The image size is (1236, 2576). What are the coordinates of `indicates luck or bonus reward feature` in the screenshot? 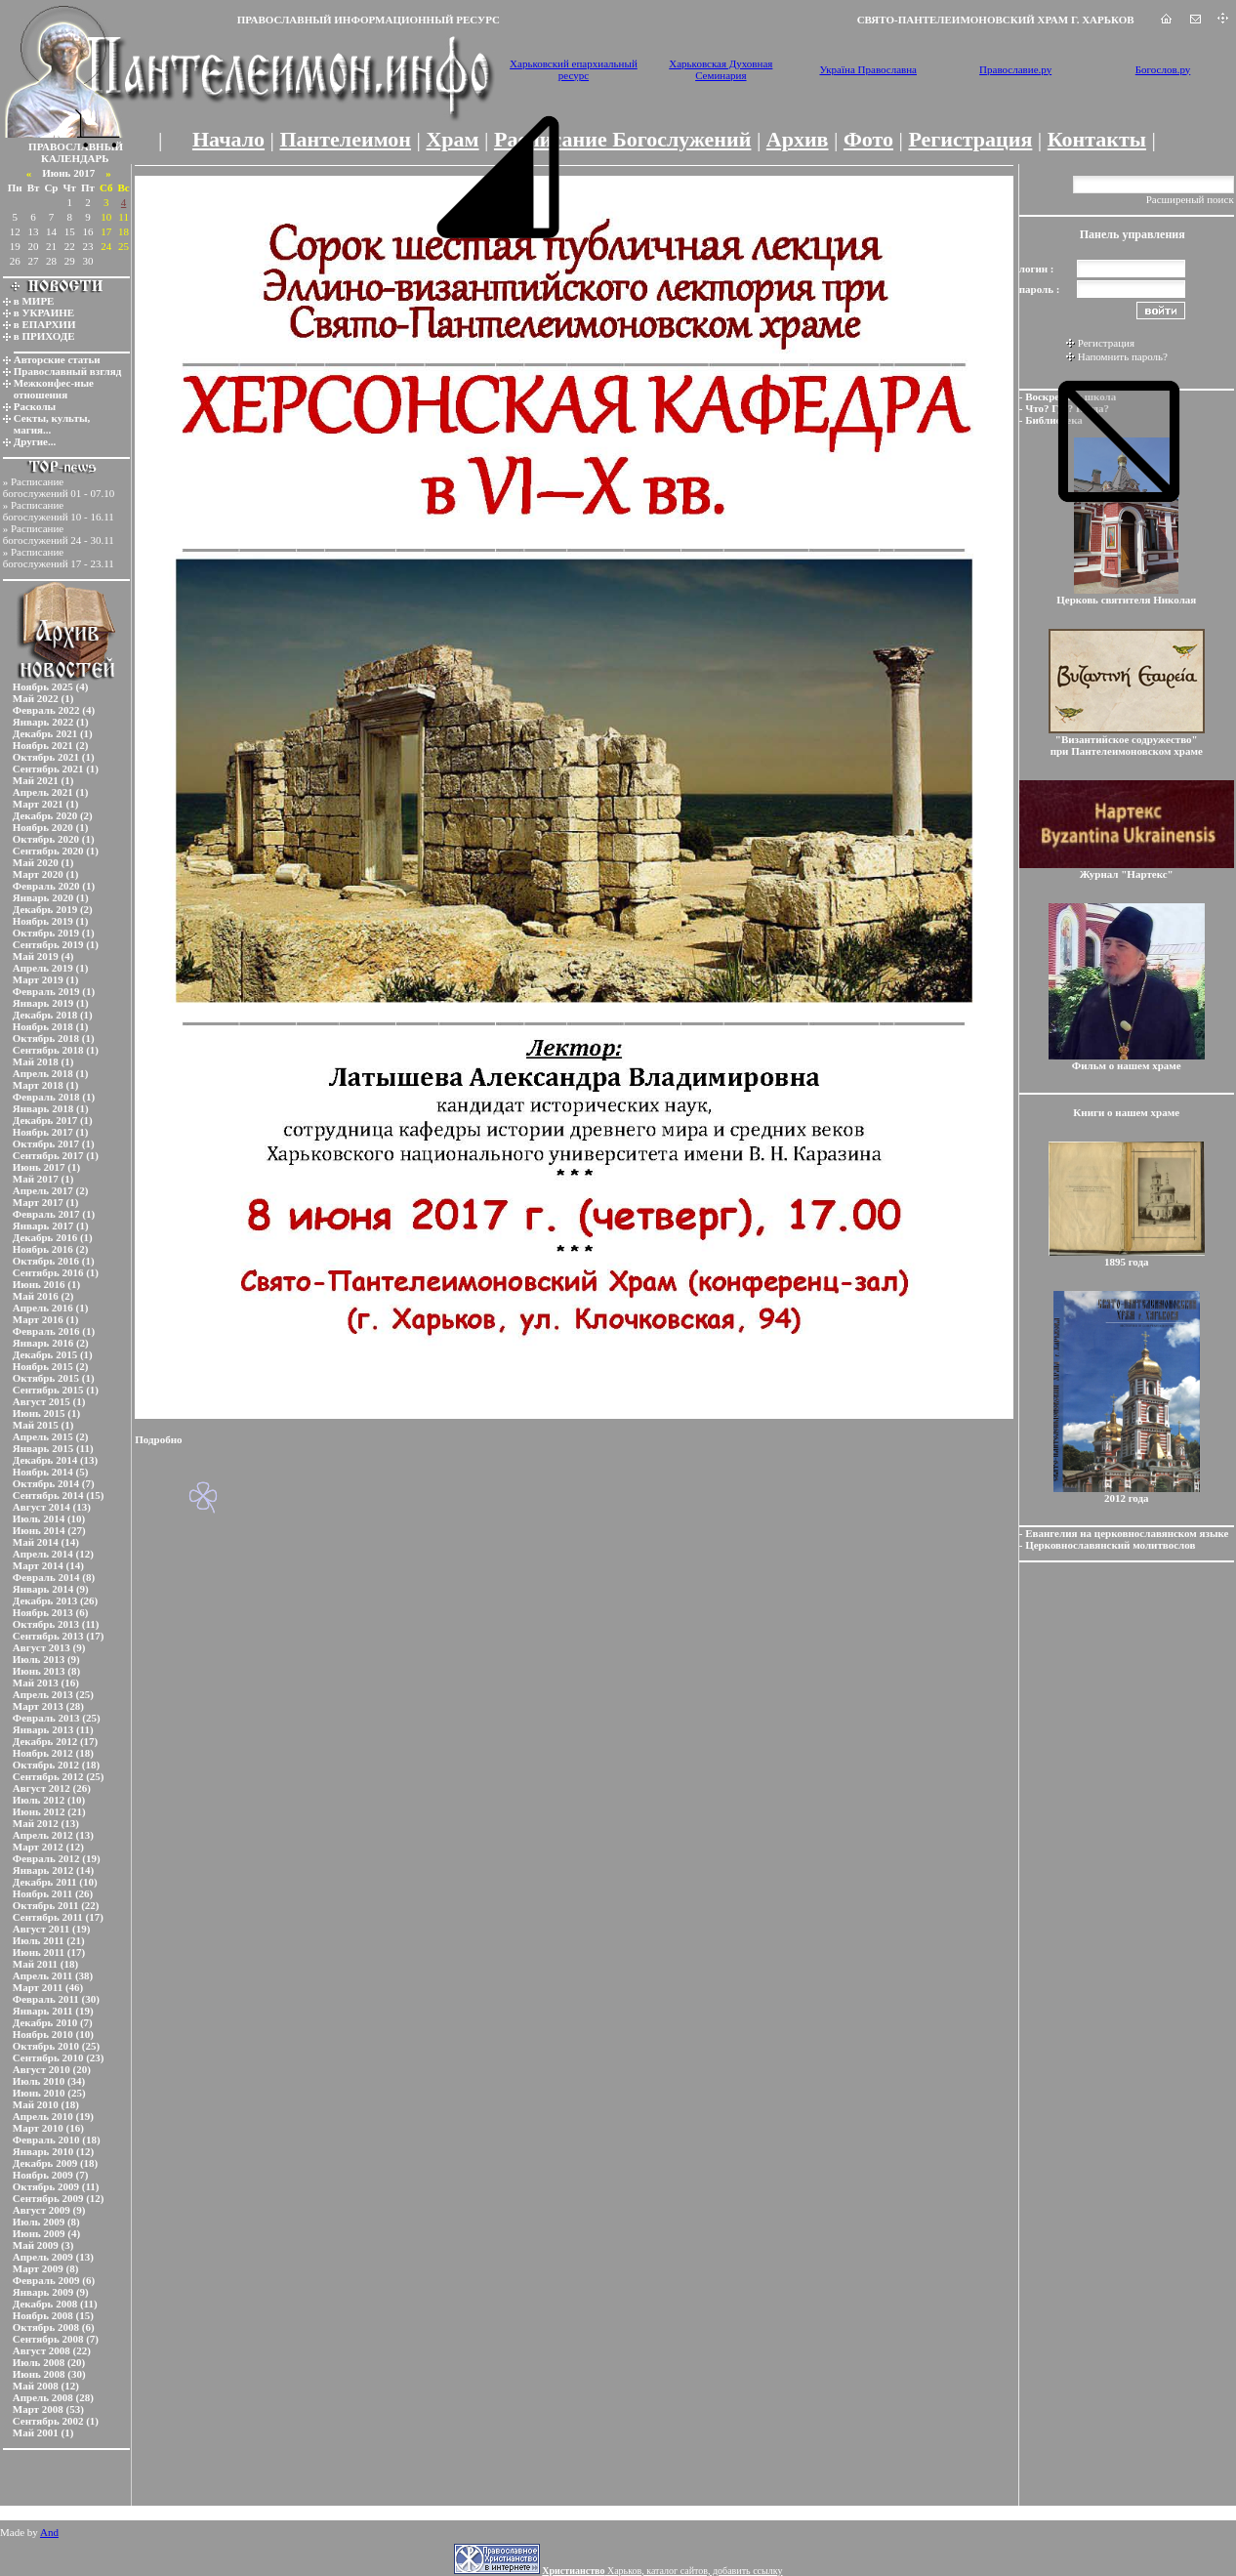 It's located at (203, 1497).